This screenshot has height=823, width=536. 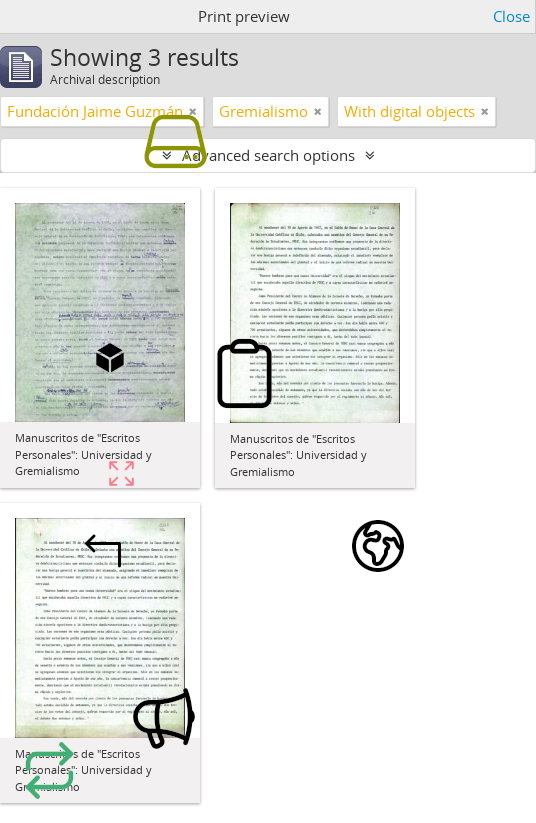 I want to click on view 3D model or object, so click(x=110, y=358).